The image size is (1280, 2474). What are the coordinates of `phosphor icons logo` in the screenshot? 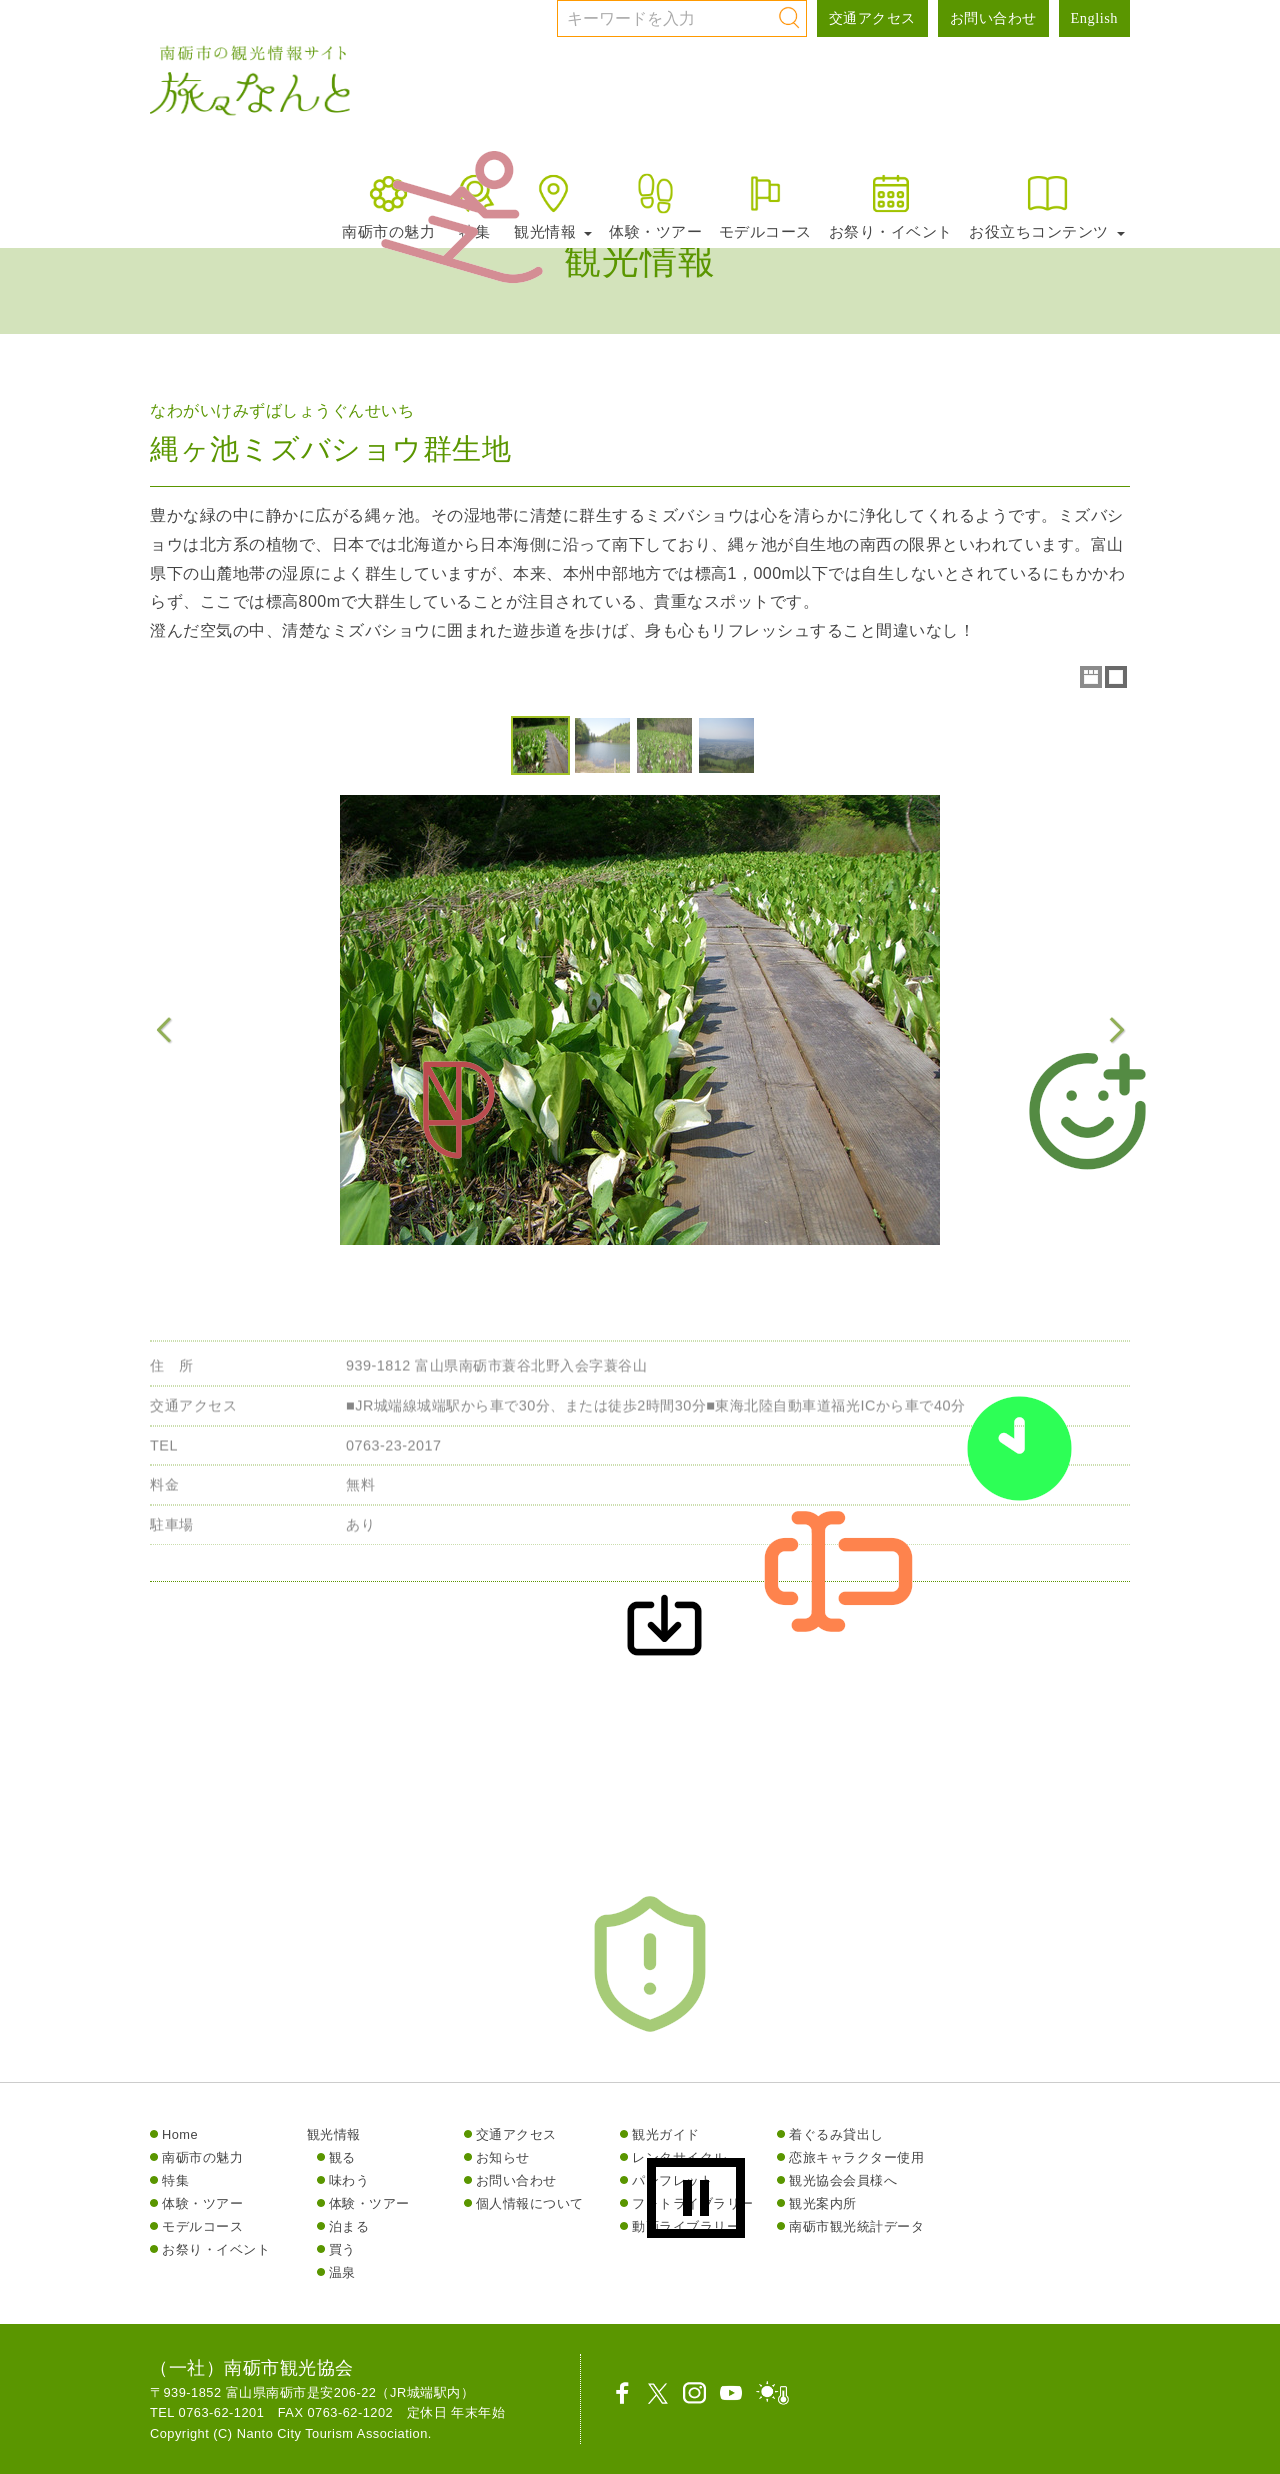 It's located at (451, 1104).